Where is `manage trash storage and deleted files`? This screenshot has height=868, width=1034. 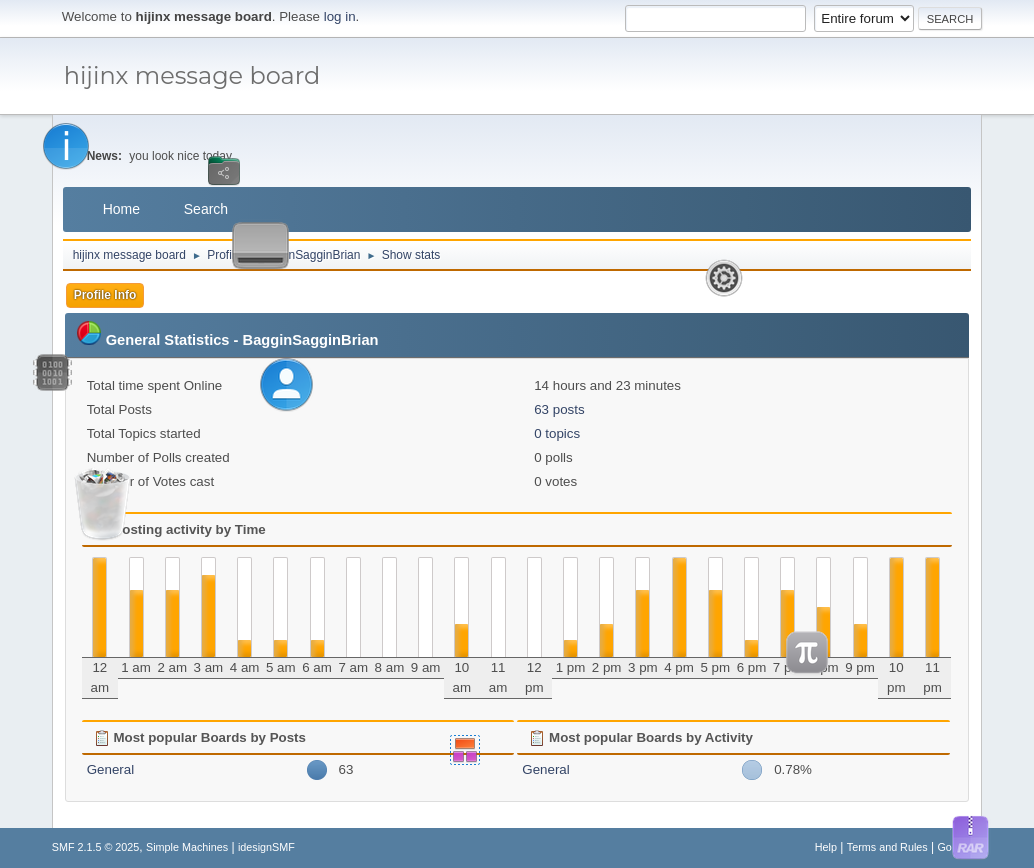
manage trash storage and deleted files is located at coordinates (102, 504).